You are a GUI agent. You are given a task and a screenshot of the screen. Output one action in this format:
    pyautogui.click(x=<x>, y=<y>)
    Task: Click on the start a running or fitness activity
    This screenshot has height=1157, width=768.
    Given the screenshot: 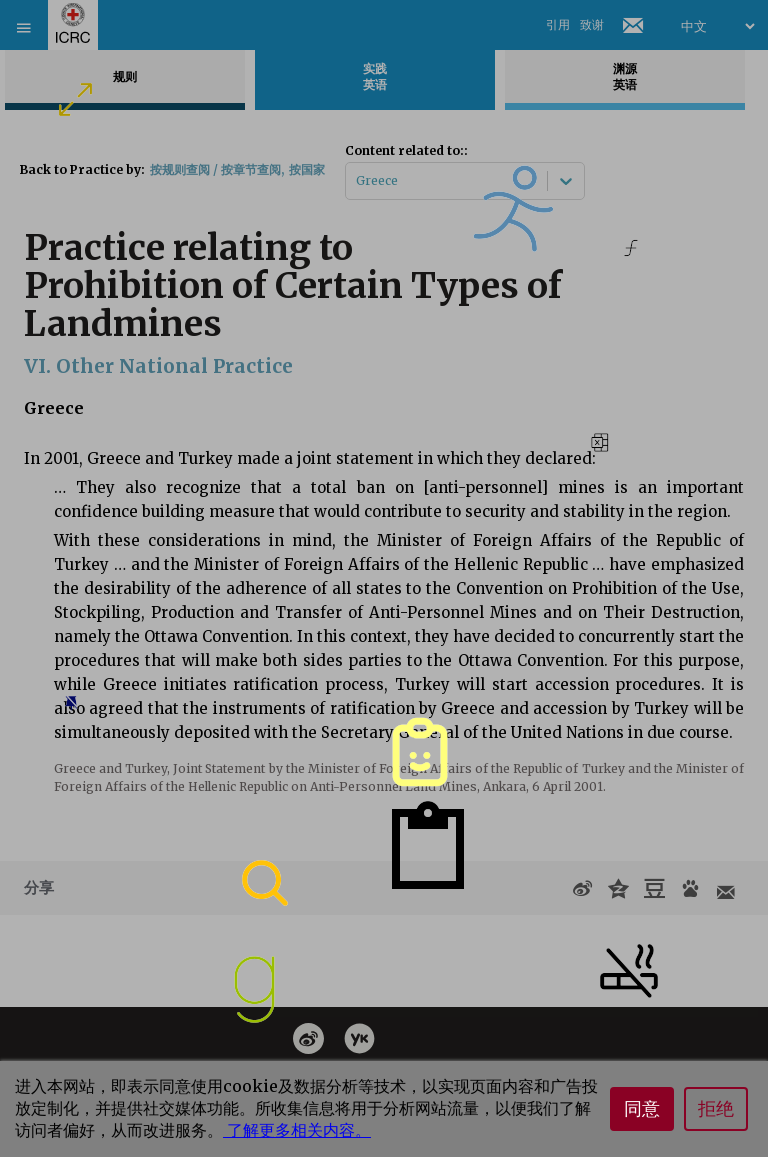 What is the action you would take?
    pyautogui.click(x=515, y=207)
    